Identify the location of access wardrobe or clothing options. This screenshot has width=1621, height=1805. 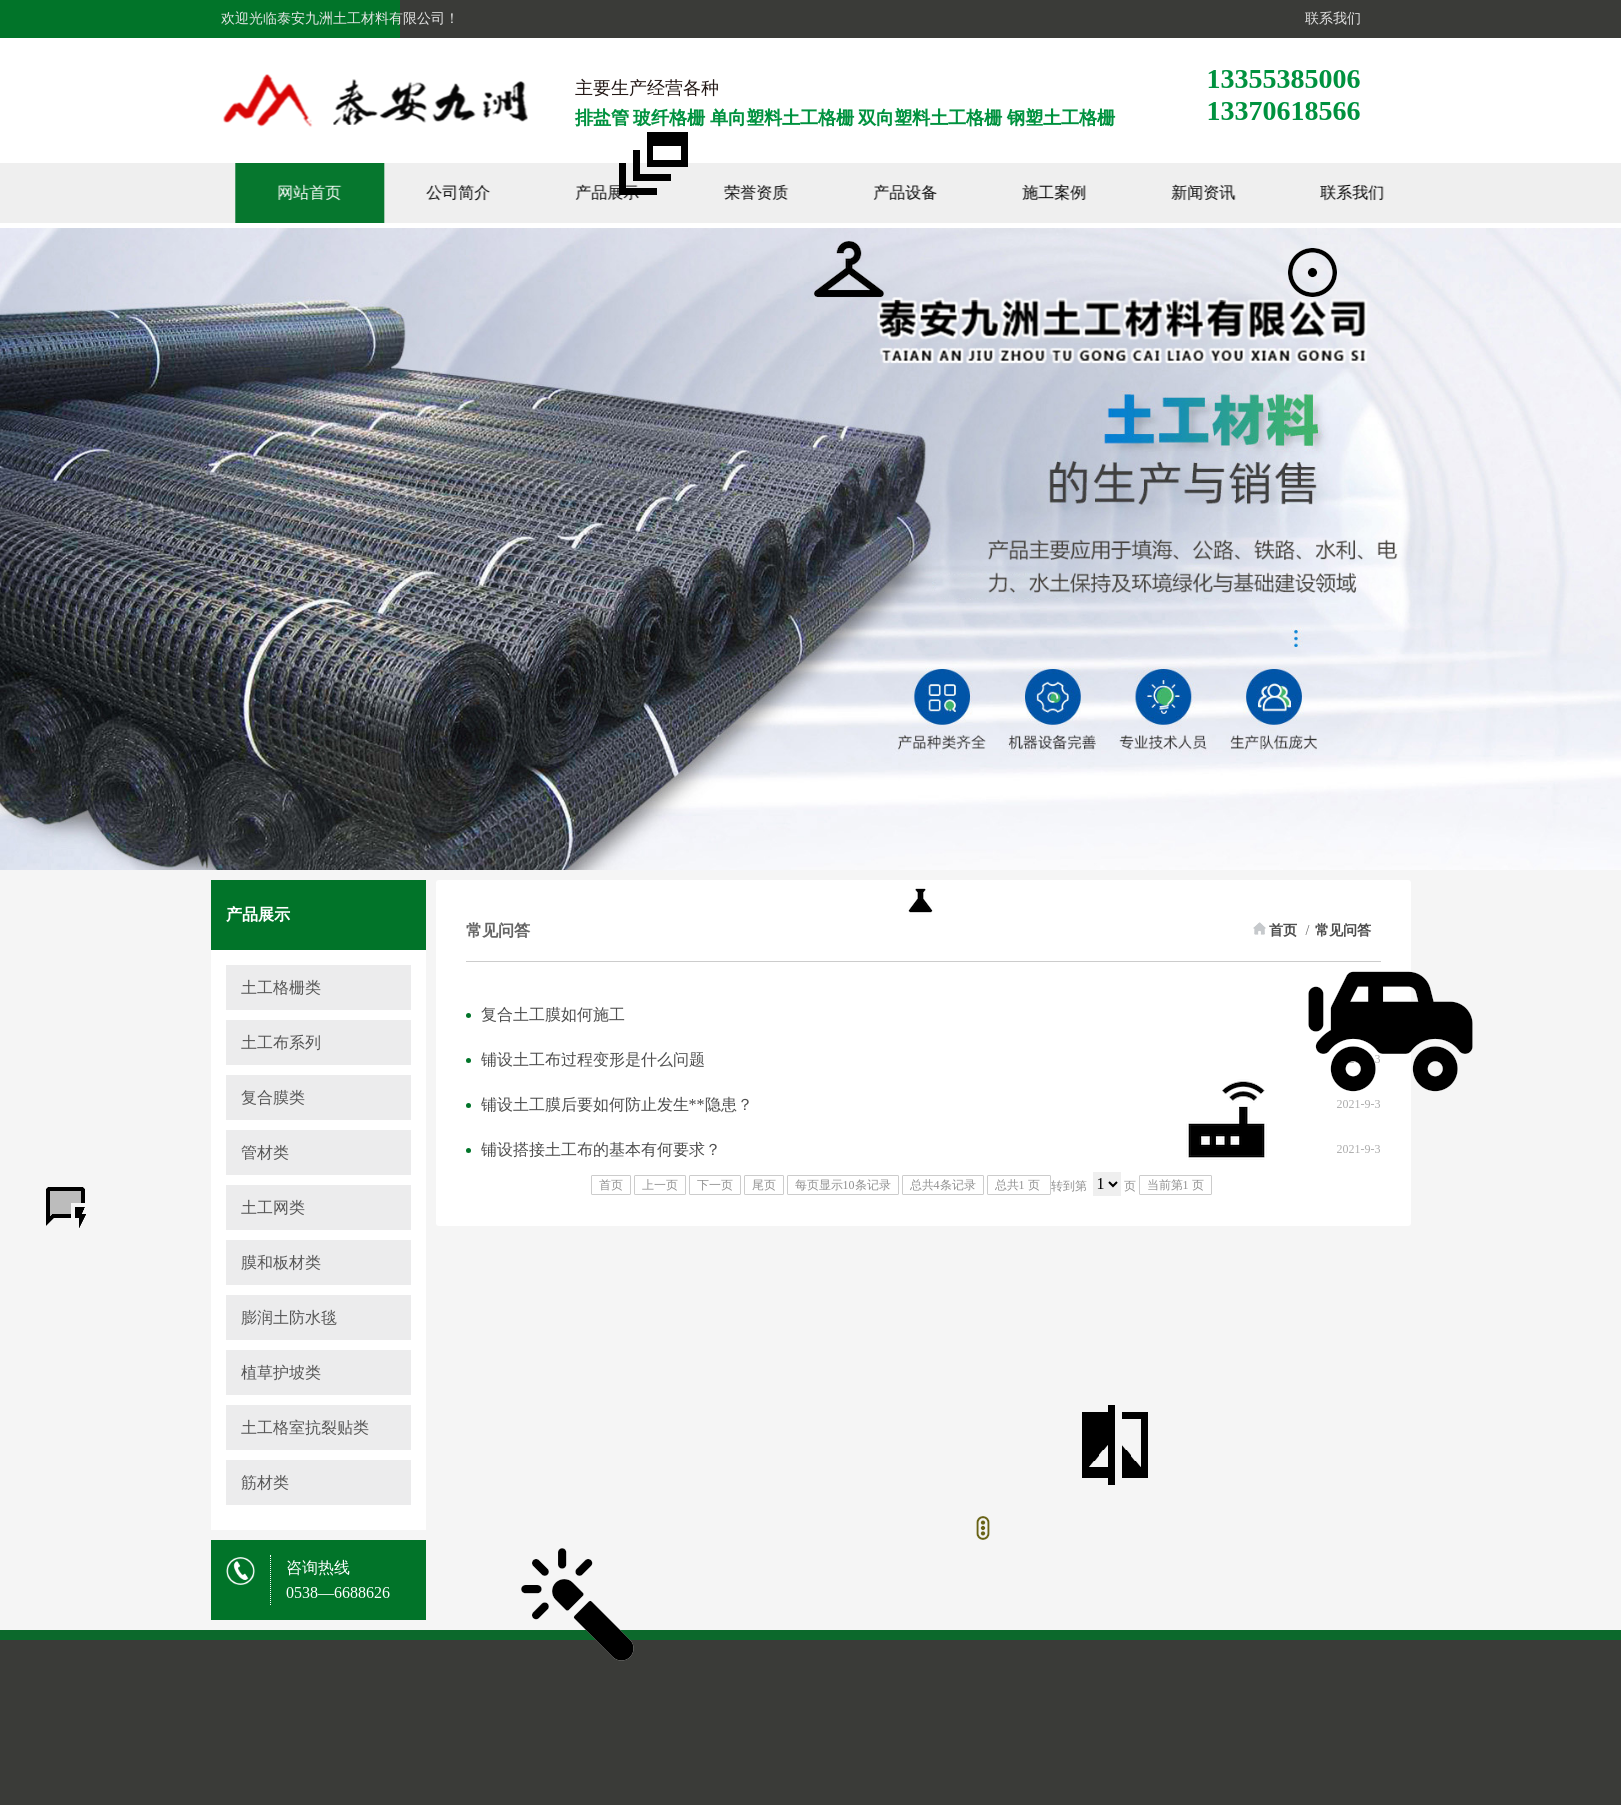
(849, 269).